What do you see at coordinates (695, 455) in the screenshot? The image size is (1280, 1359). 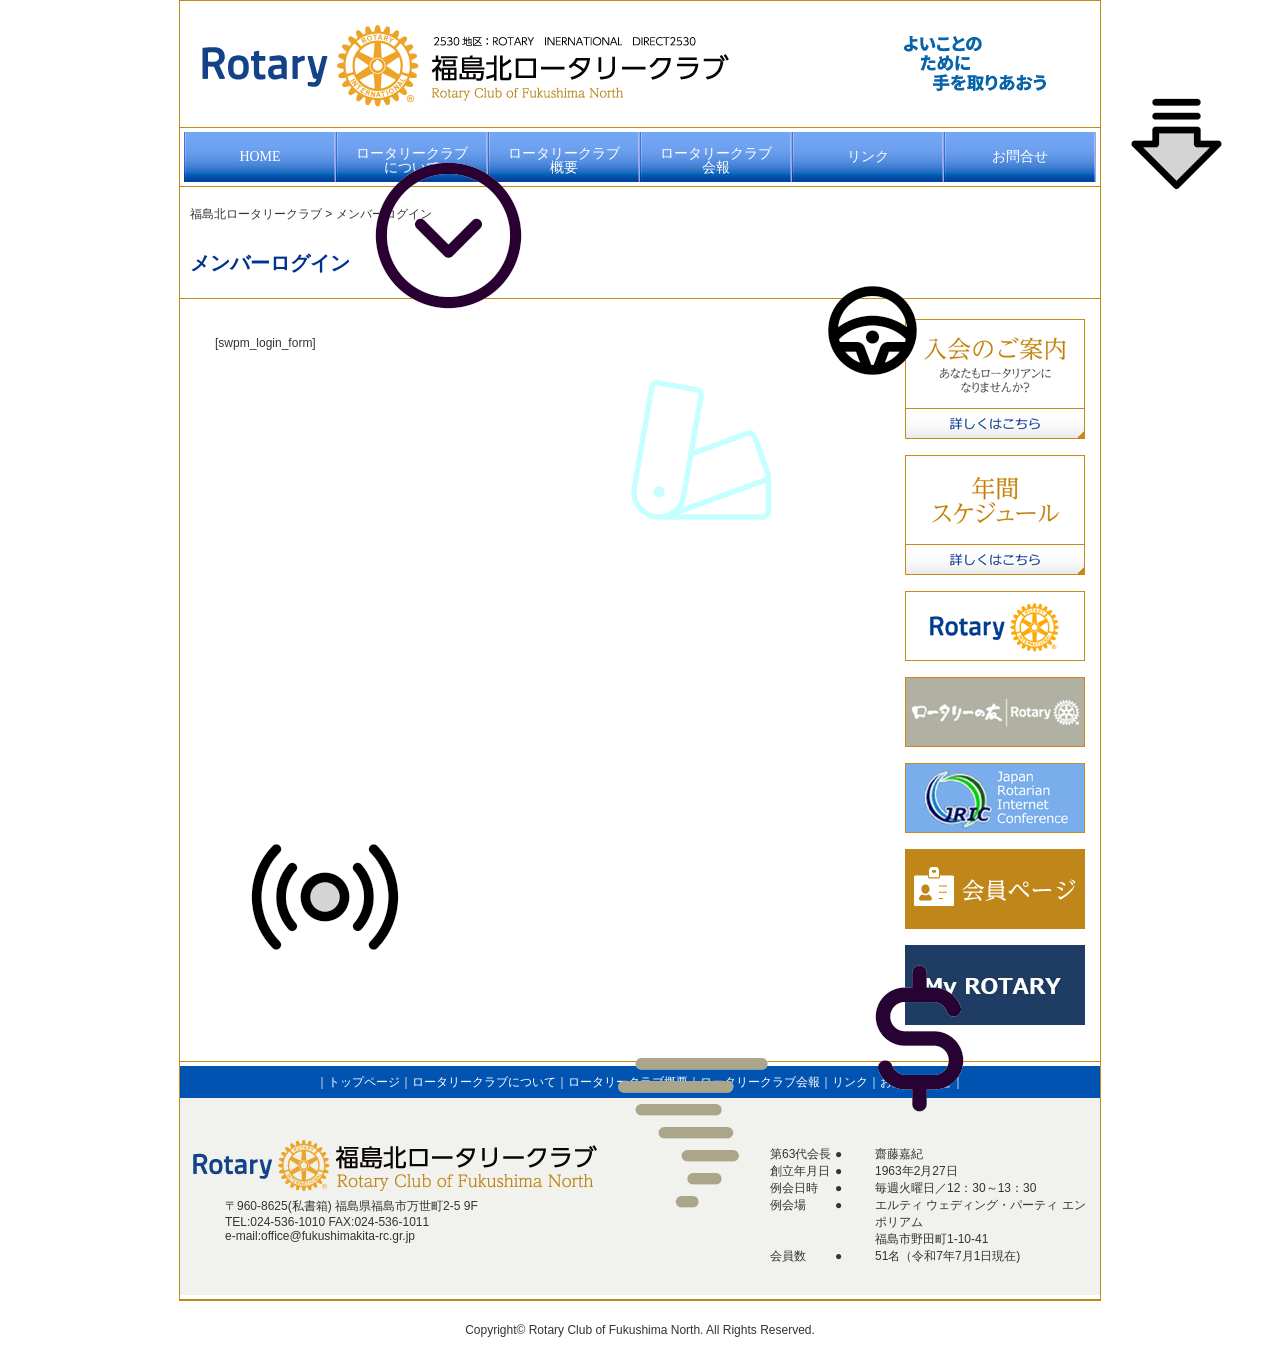 I see `access color palette or theme options` at bounding box center [695, 455].